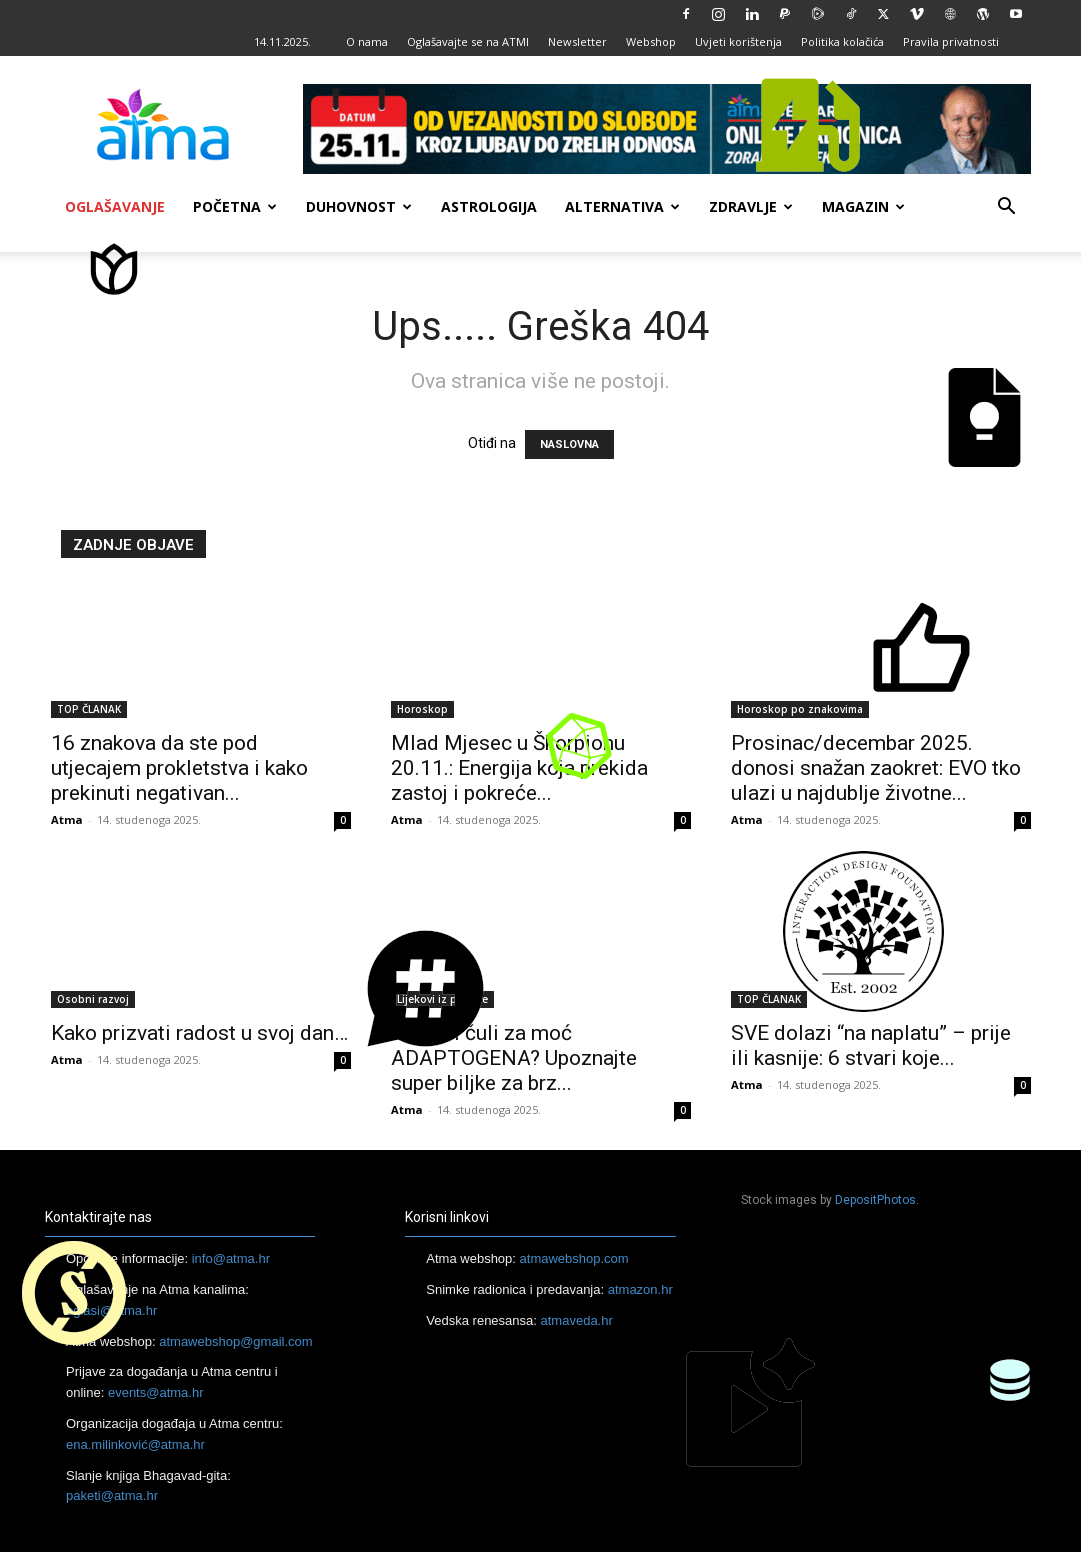 The image size is (1081, 1552). I want to click on open a chat channel or thread, so click(425, 988).